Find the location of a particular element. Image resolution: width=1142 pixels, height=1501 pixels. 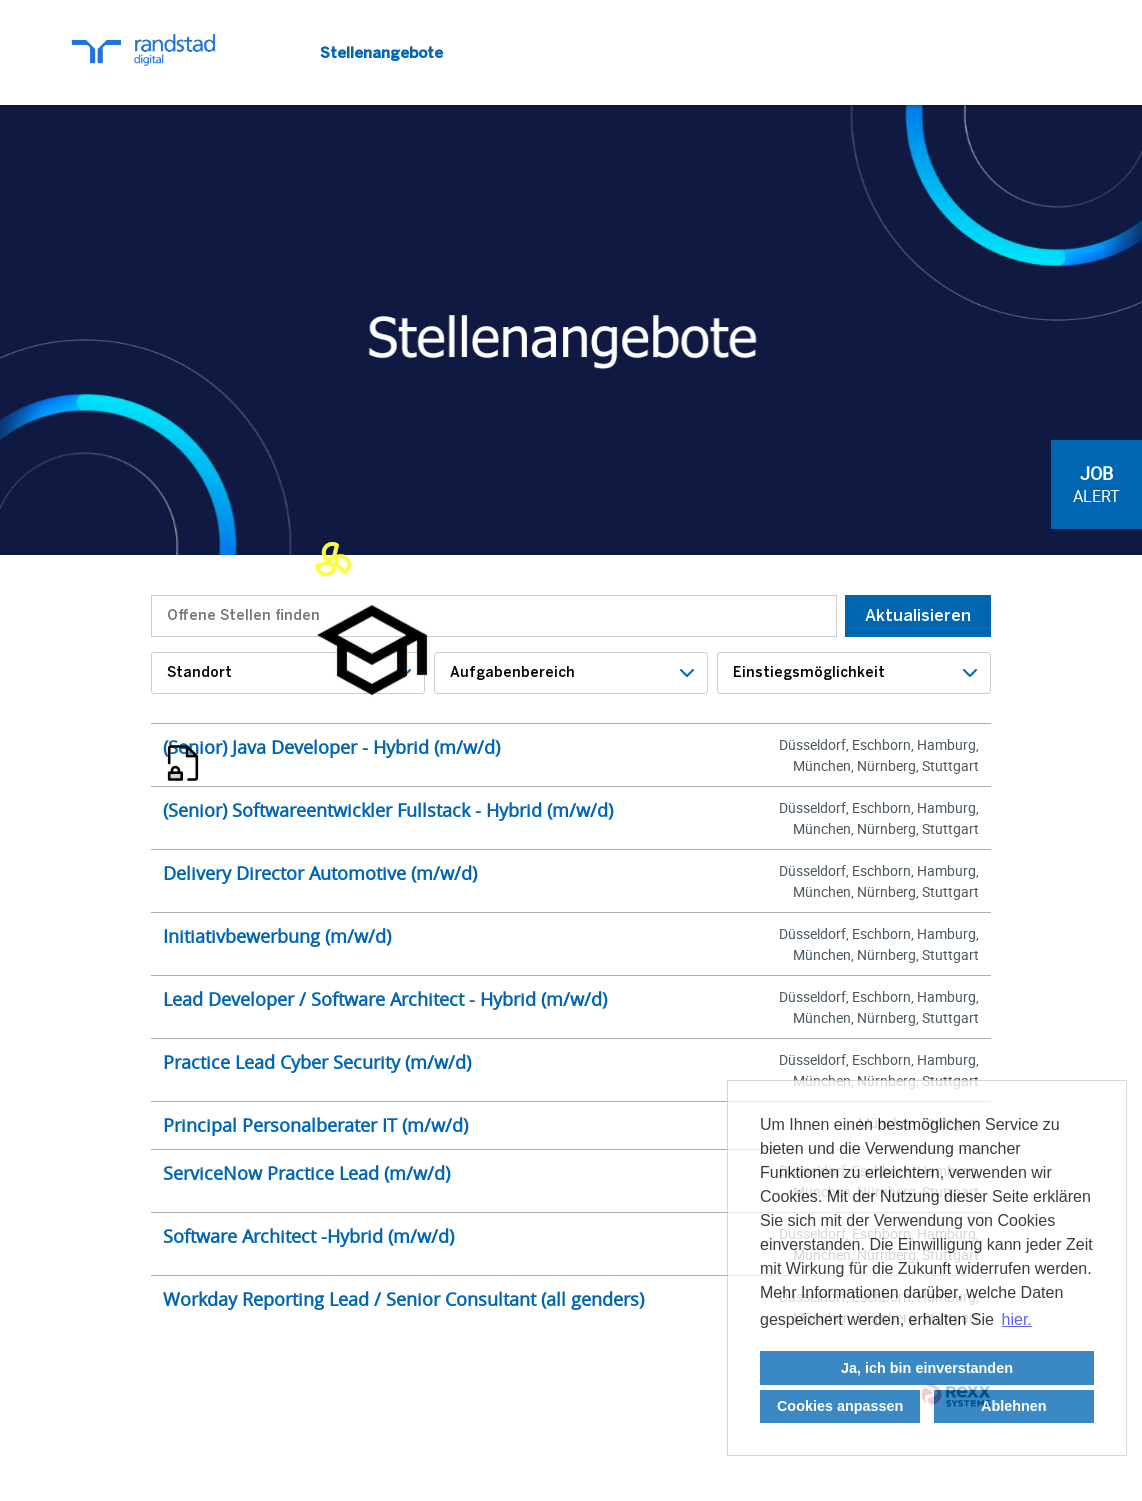

control fan or ventilation settings is located at coordinates (333, 561).